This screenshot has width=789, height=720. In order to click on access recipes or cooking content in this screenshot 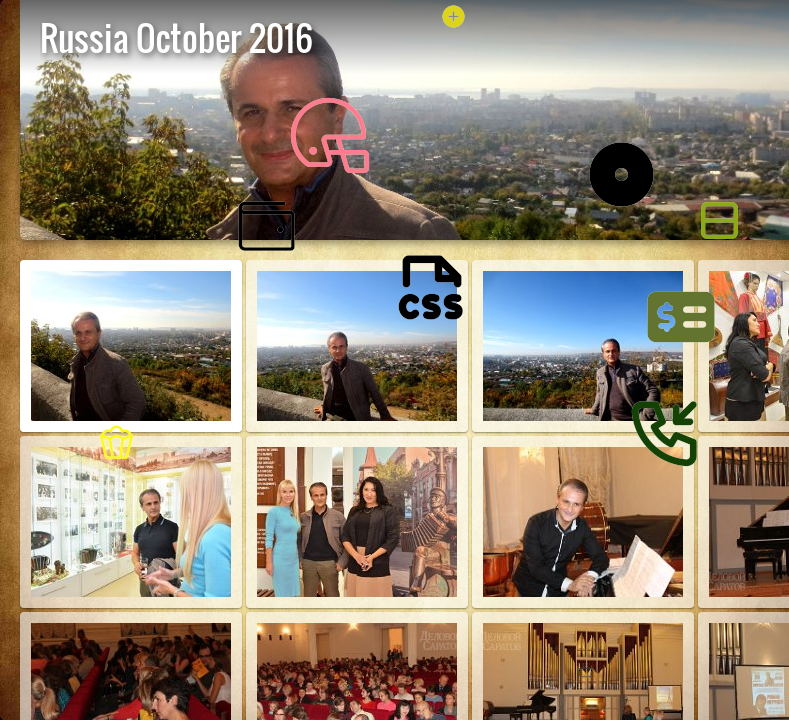, I will do `click(585, 671)`.